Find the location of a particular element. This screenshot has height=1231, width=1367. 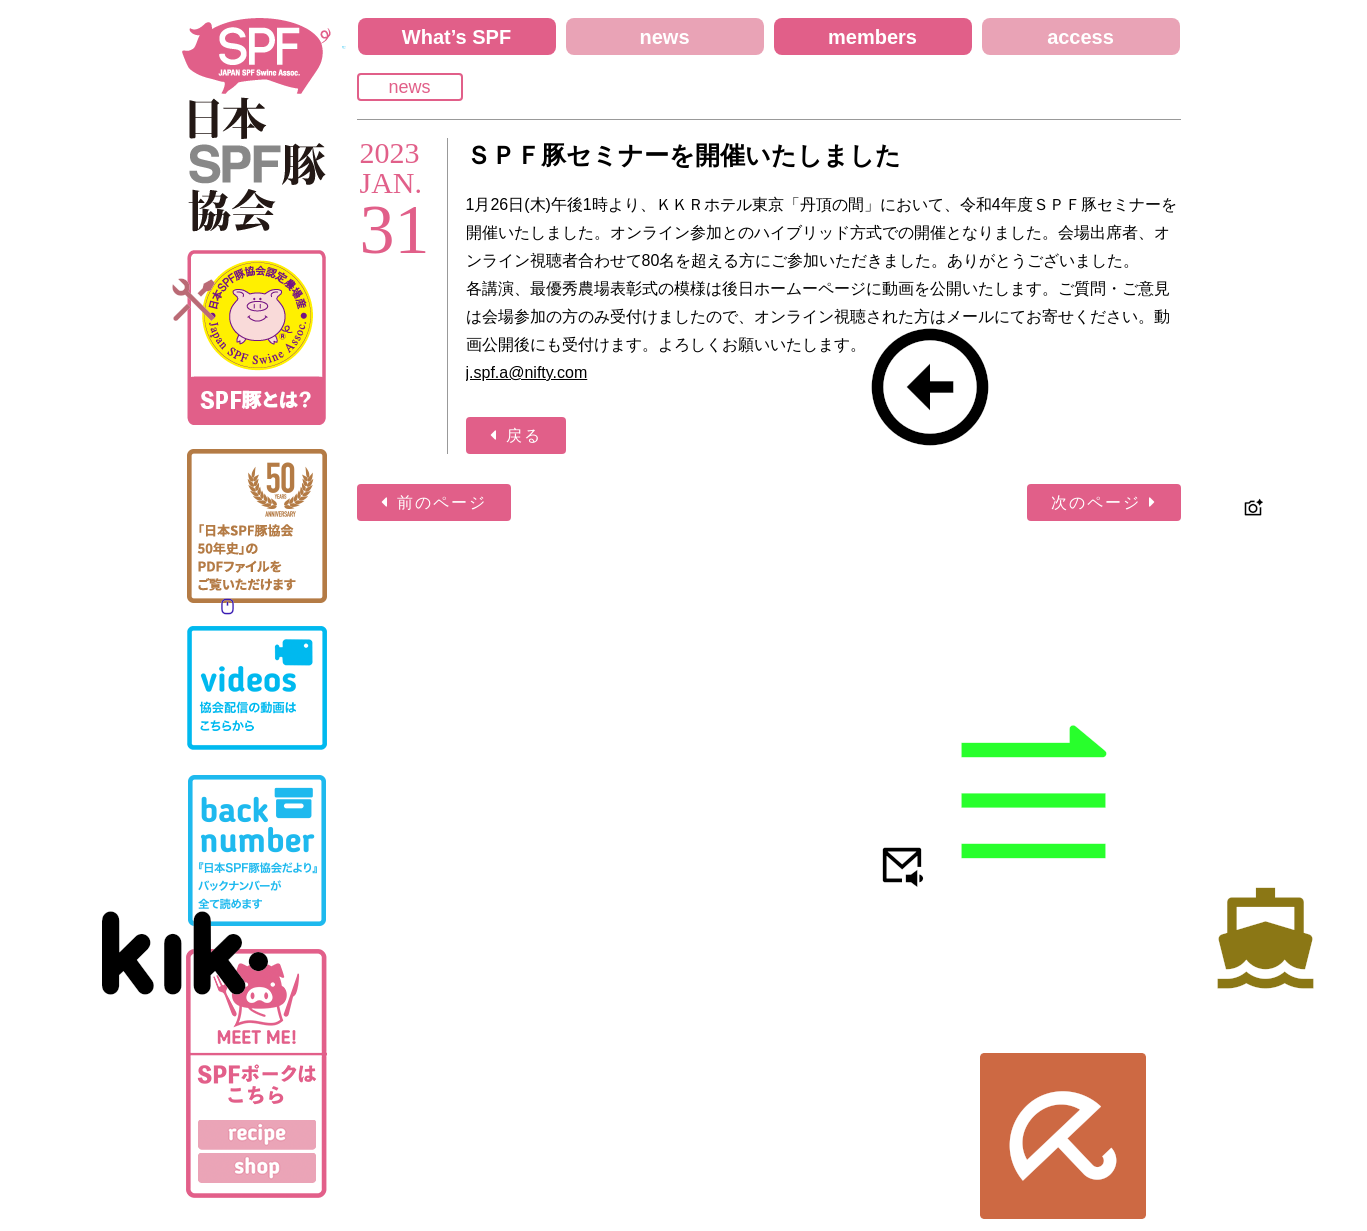

activate AI-powered camera features is located at coordinates (1253, 508).